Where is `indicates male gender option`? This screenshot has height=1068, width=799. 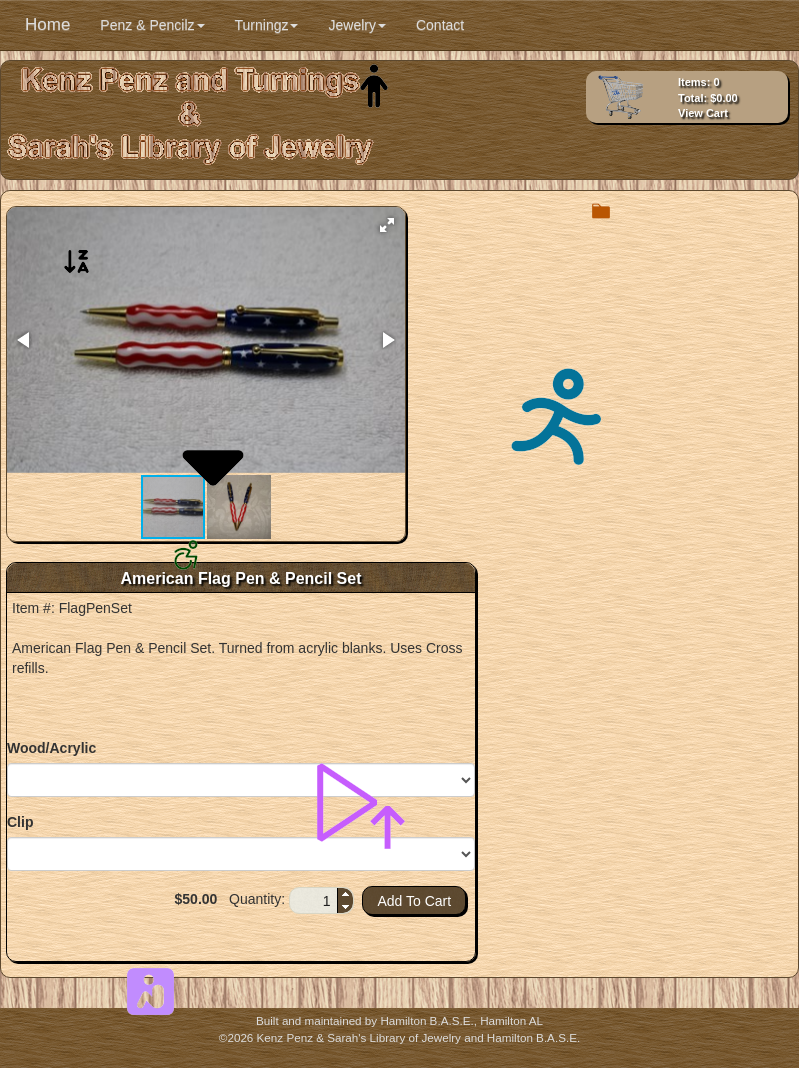 indicates male gender option is located at coordinates (374, 86).